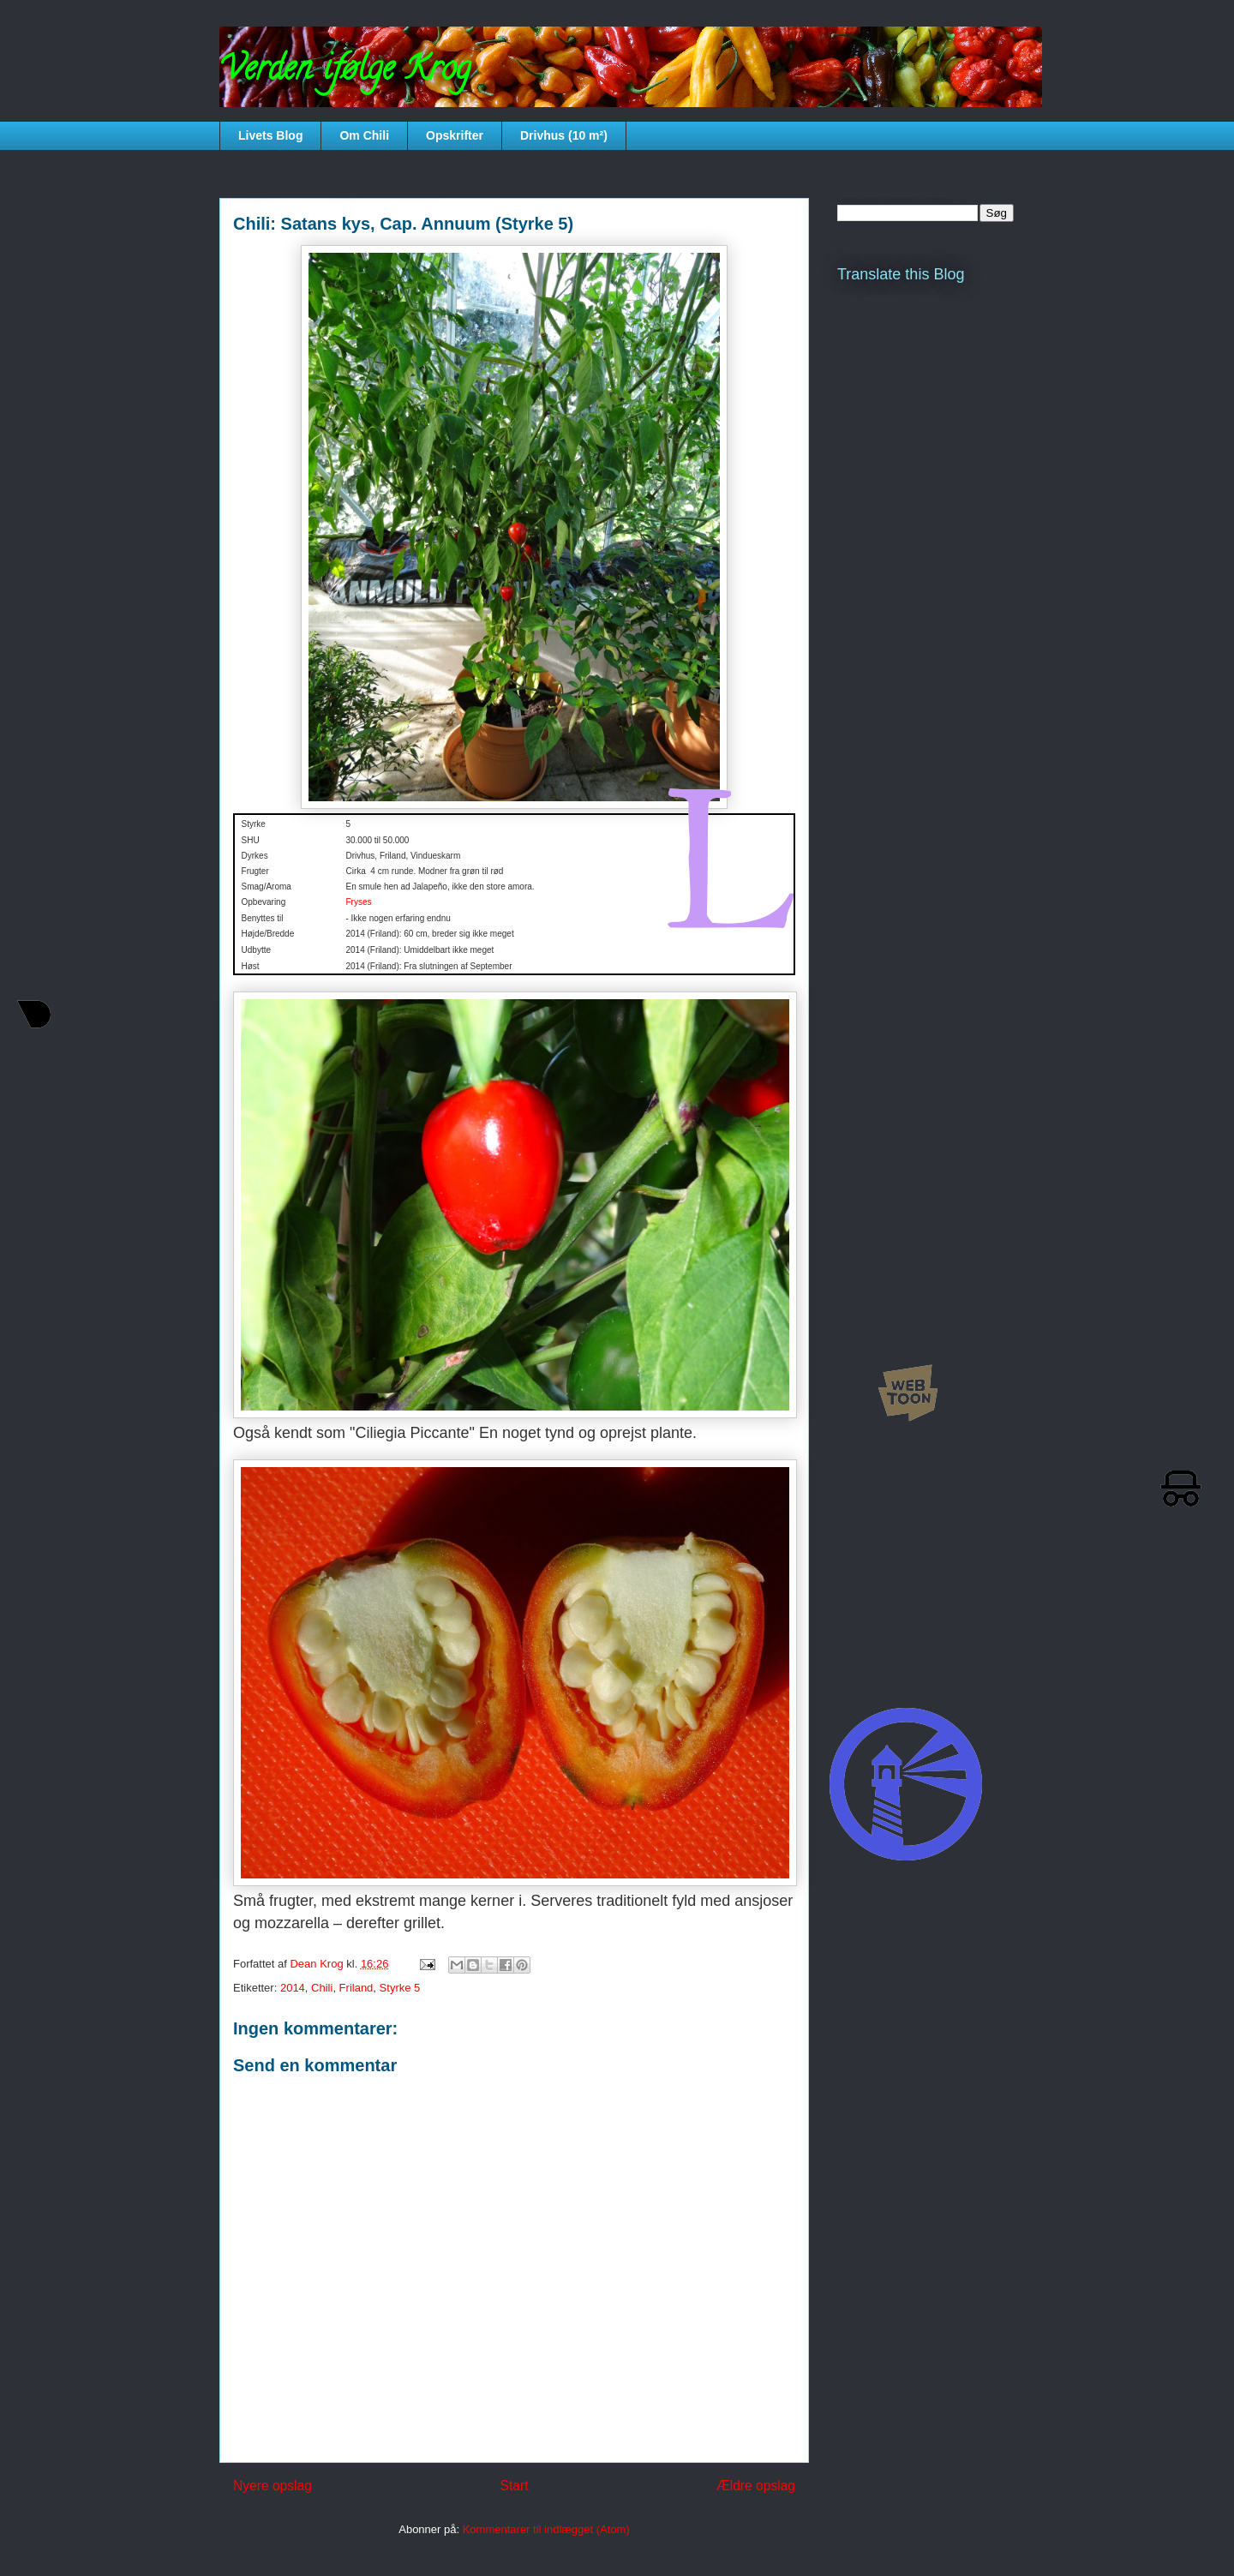 Image resolution: width=1234 pixels, height=2576 pixels. What do you see at coordinates (906, 1784) in the screenshot?
I see `harbor container registry logo` at bounding box center [906, 1784].